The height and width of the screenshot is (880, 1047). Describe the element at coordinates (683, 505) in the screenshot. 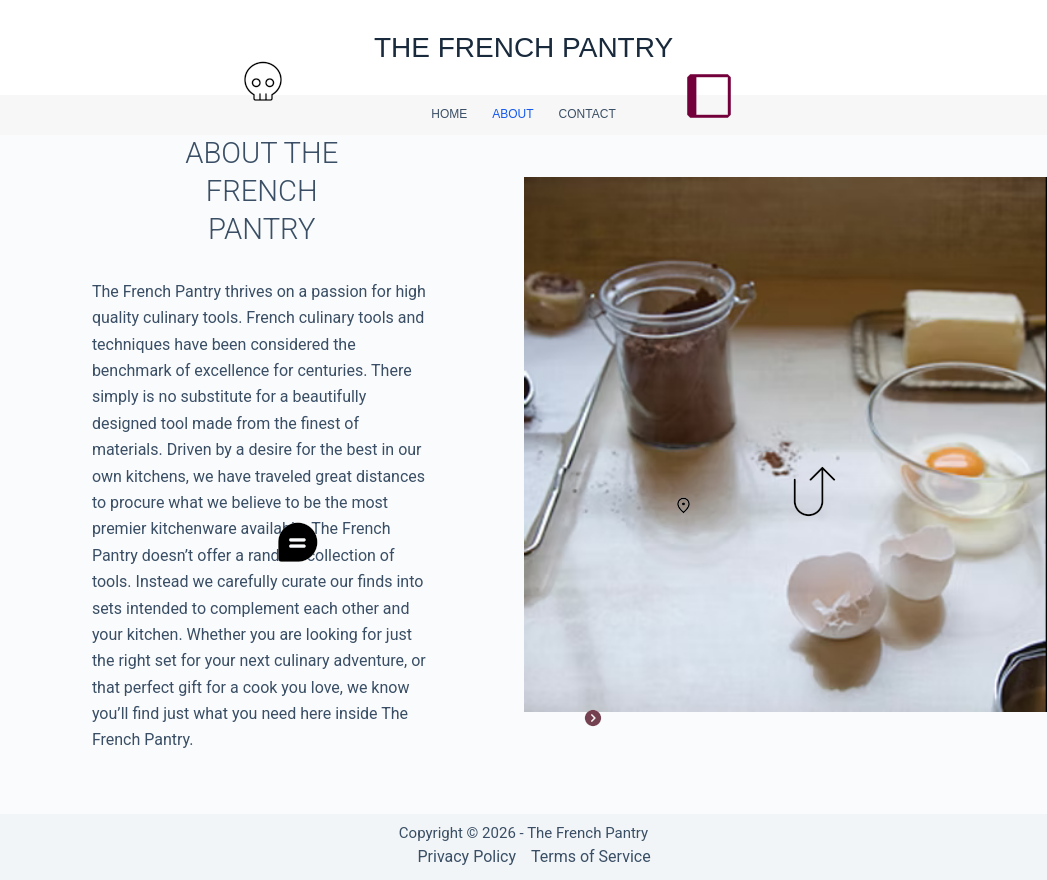

I see `view or select a location on the map` at that location.